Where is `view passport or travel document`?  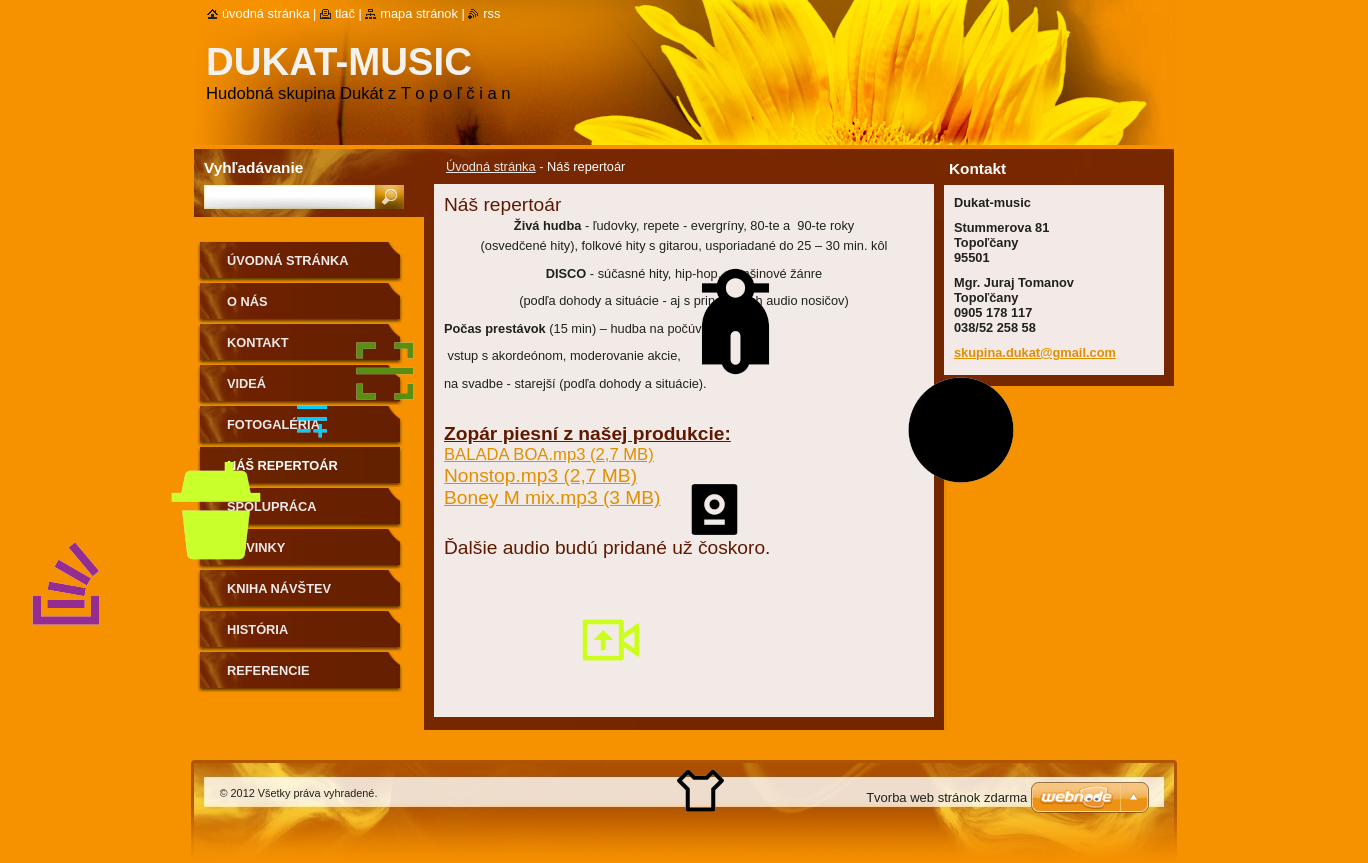
view passport or travel document is located at coordinates (714, 509).